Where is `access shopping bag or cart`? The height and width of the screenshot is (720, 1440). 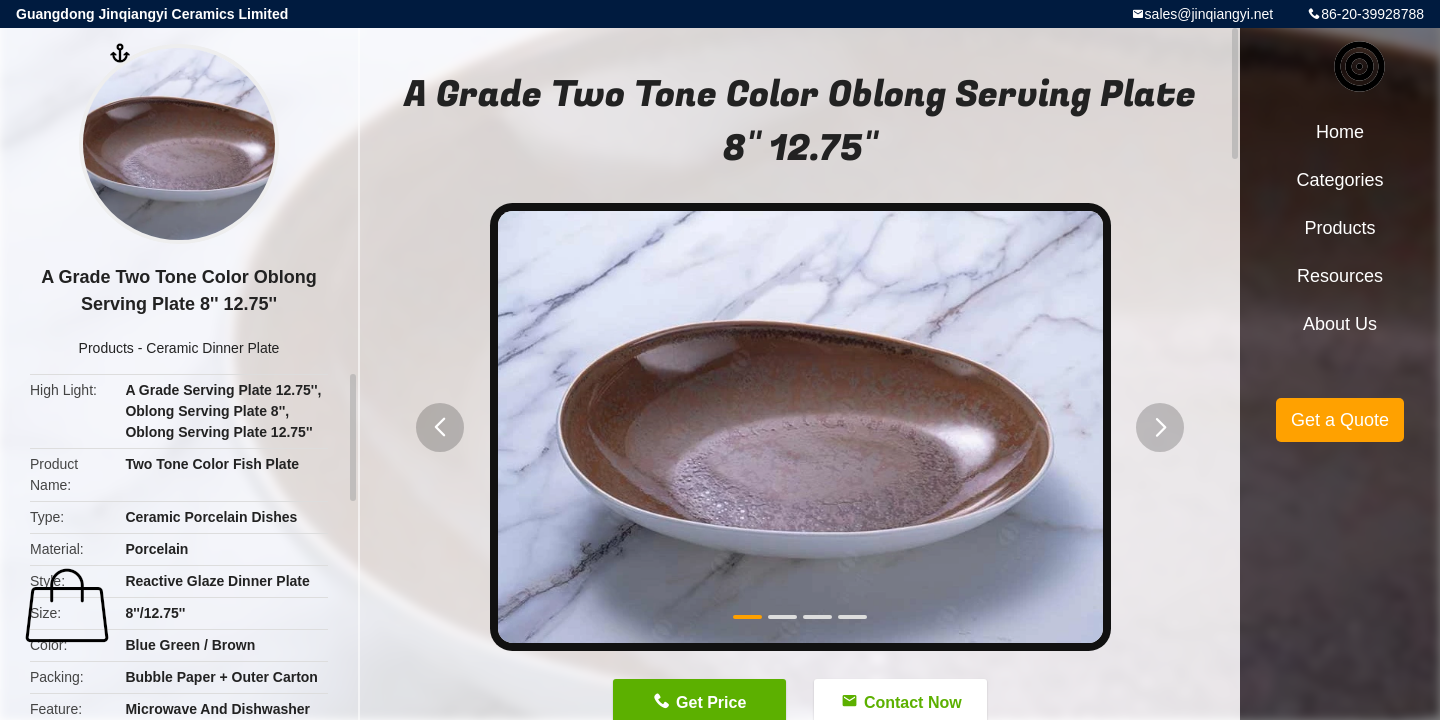 access shopping bag or cart is located at coordinates (67, 610).